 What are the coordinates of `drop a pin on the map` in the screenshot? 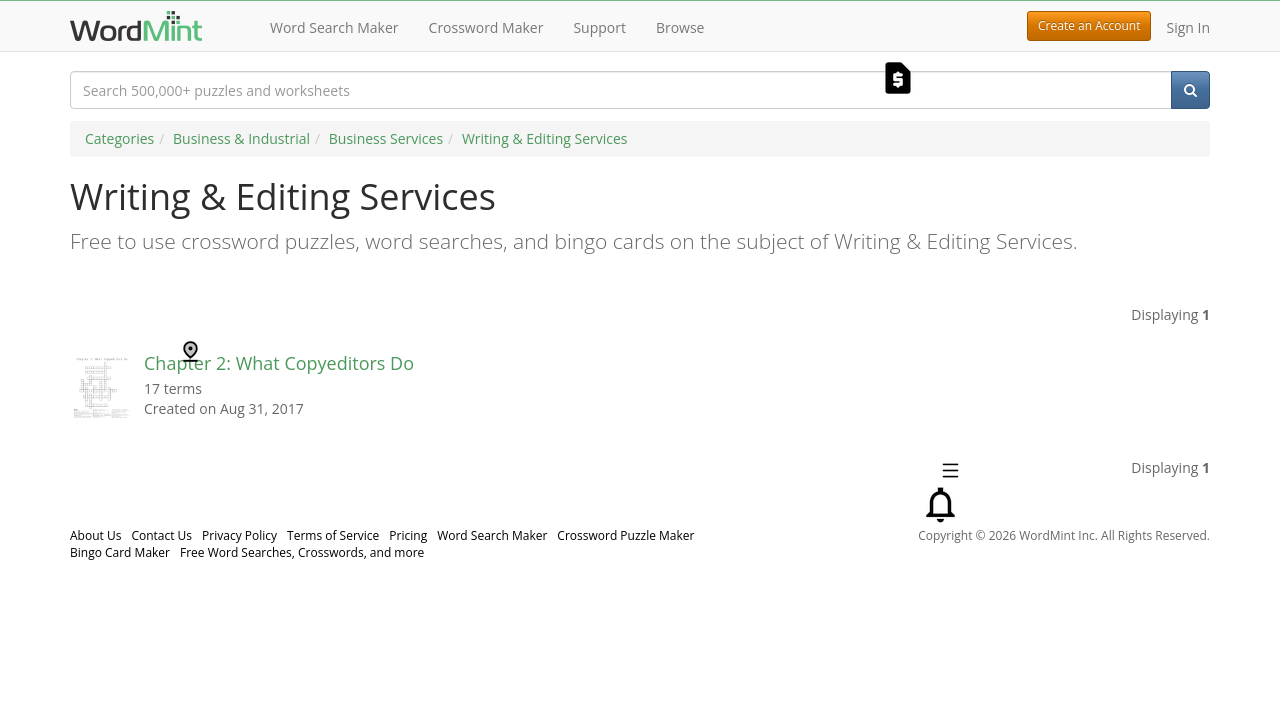 It's located at (190, 351).